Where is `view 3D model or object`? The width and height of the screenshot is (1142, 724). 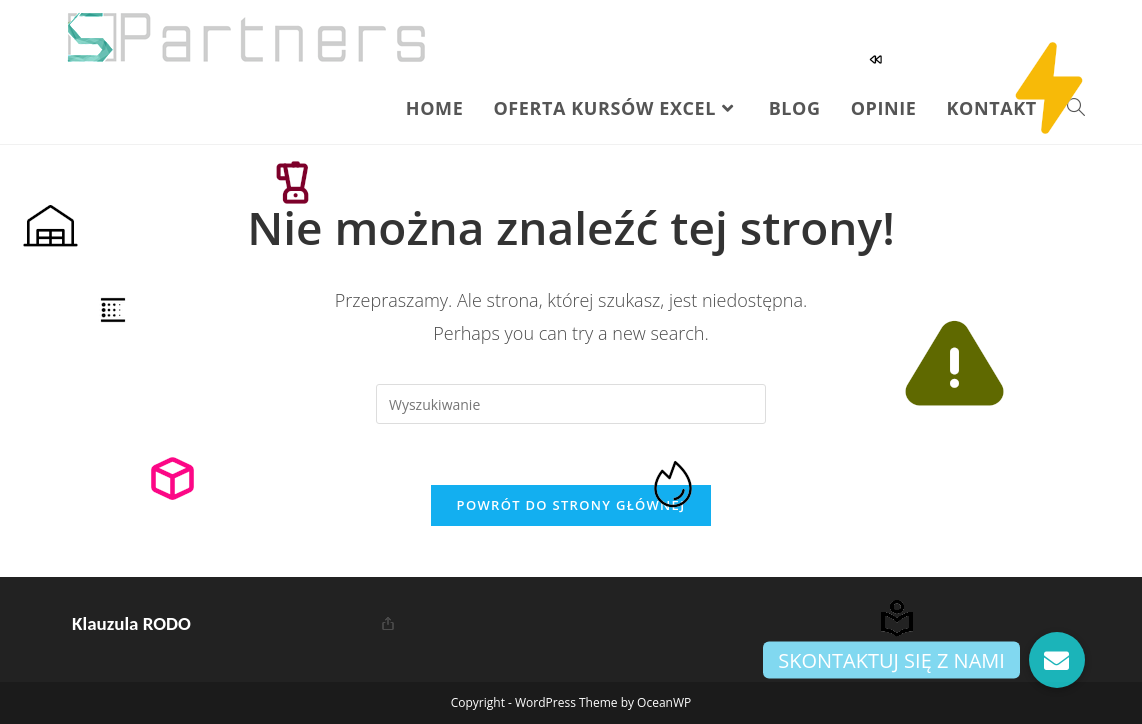 view 3D model or object is located at coordinates (172, 478).